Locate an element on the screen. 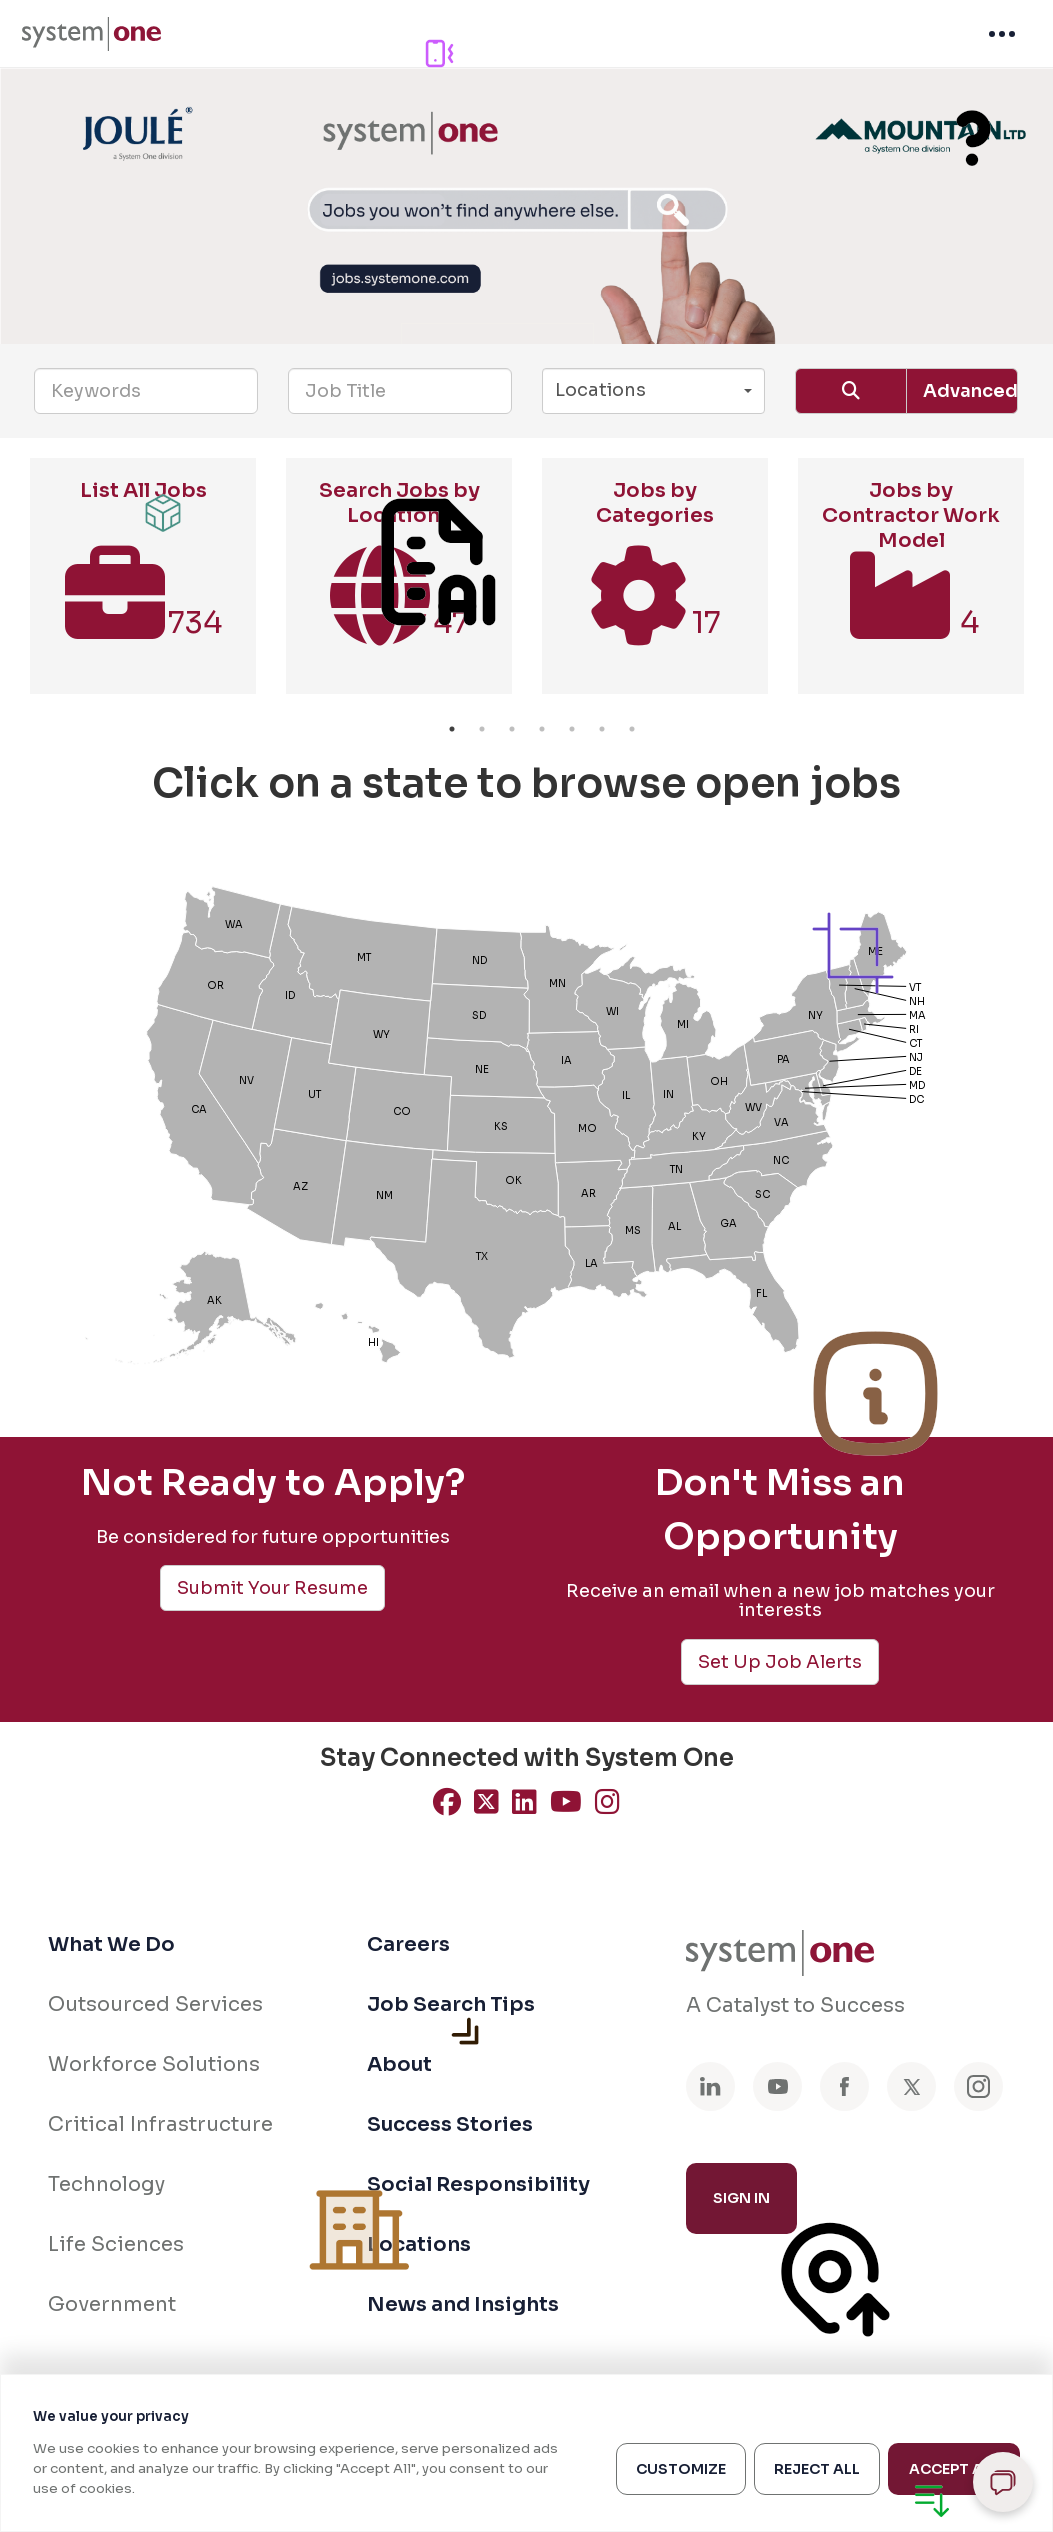 This screenshot has height=2532, width=1053. sort list in descending order is located at coordinates (932, 2500).